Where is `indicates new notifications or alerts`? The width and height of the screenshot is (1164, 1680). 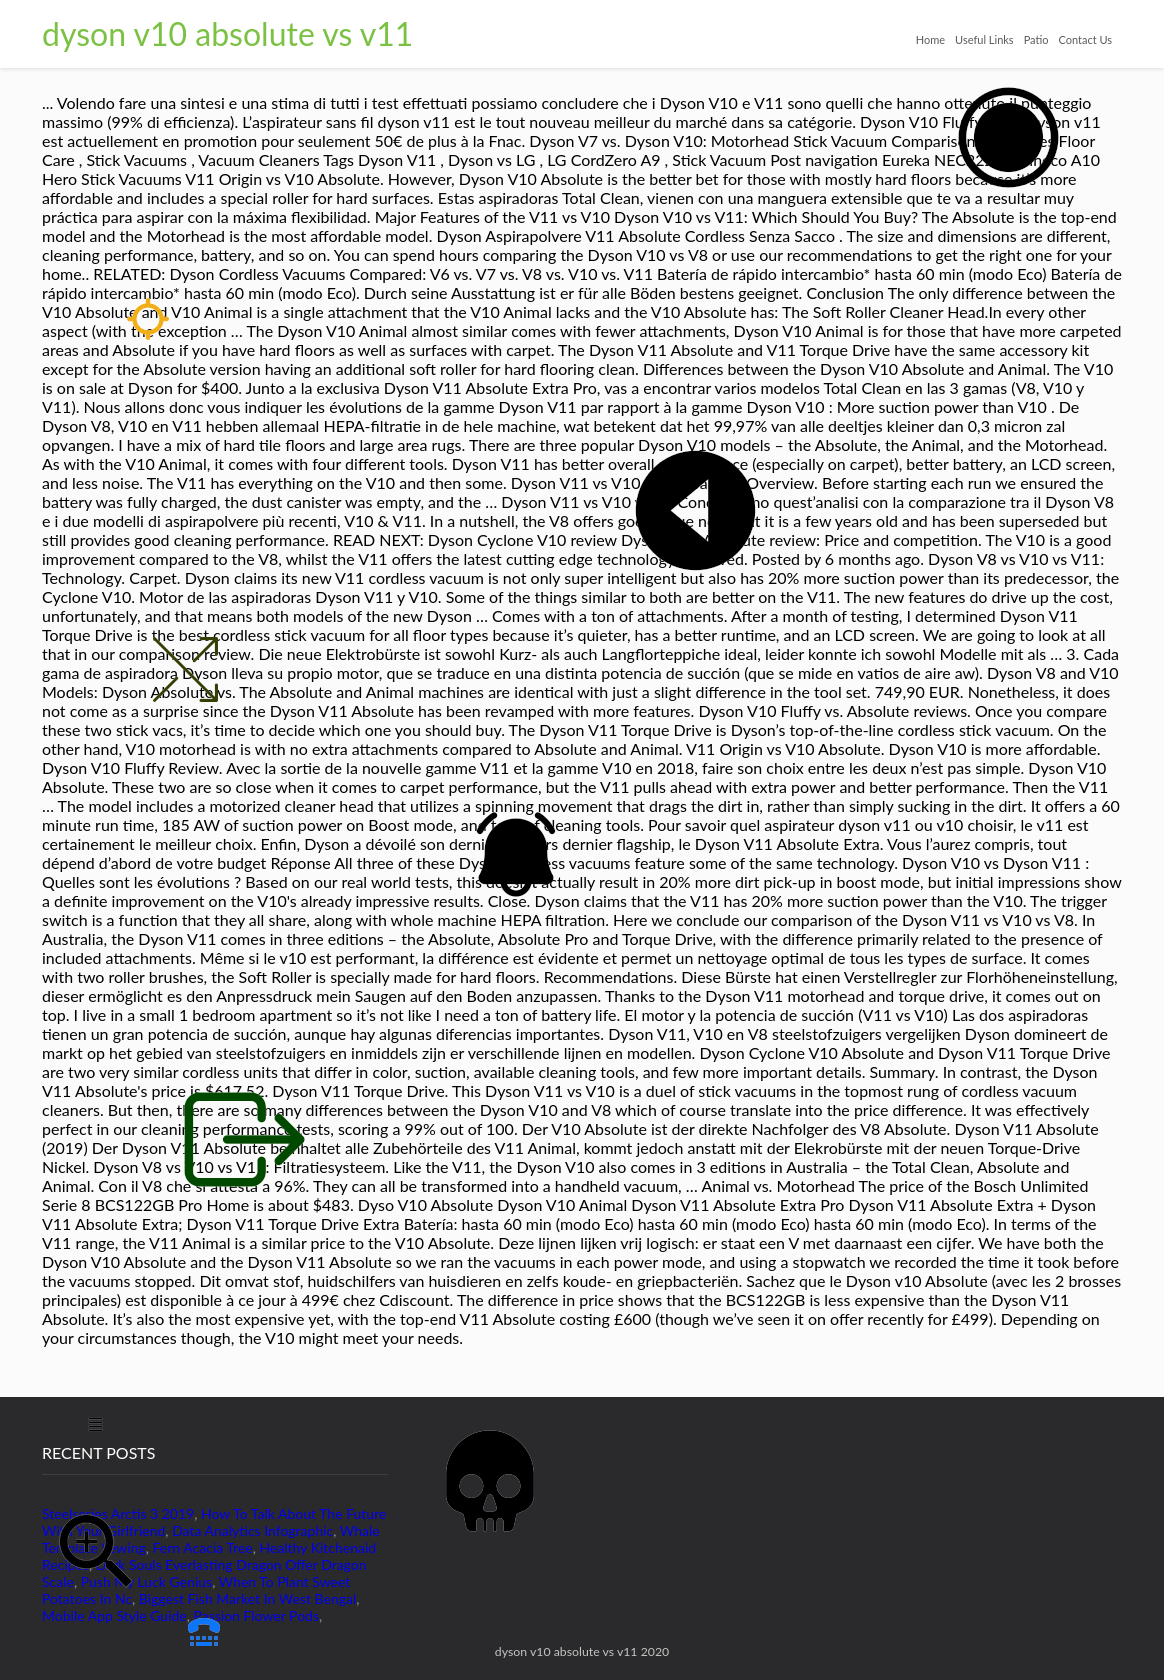
indicates new notifications or alerts is located at coordinates (516, 856).